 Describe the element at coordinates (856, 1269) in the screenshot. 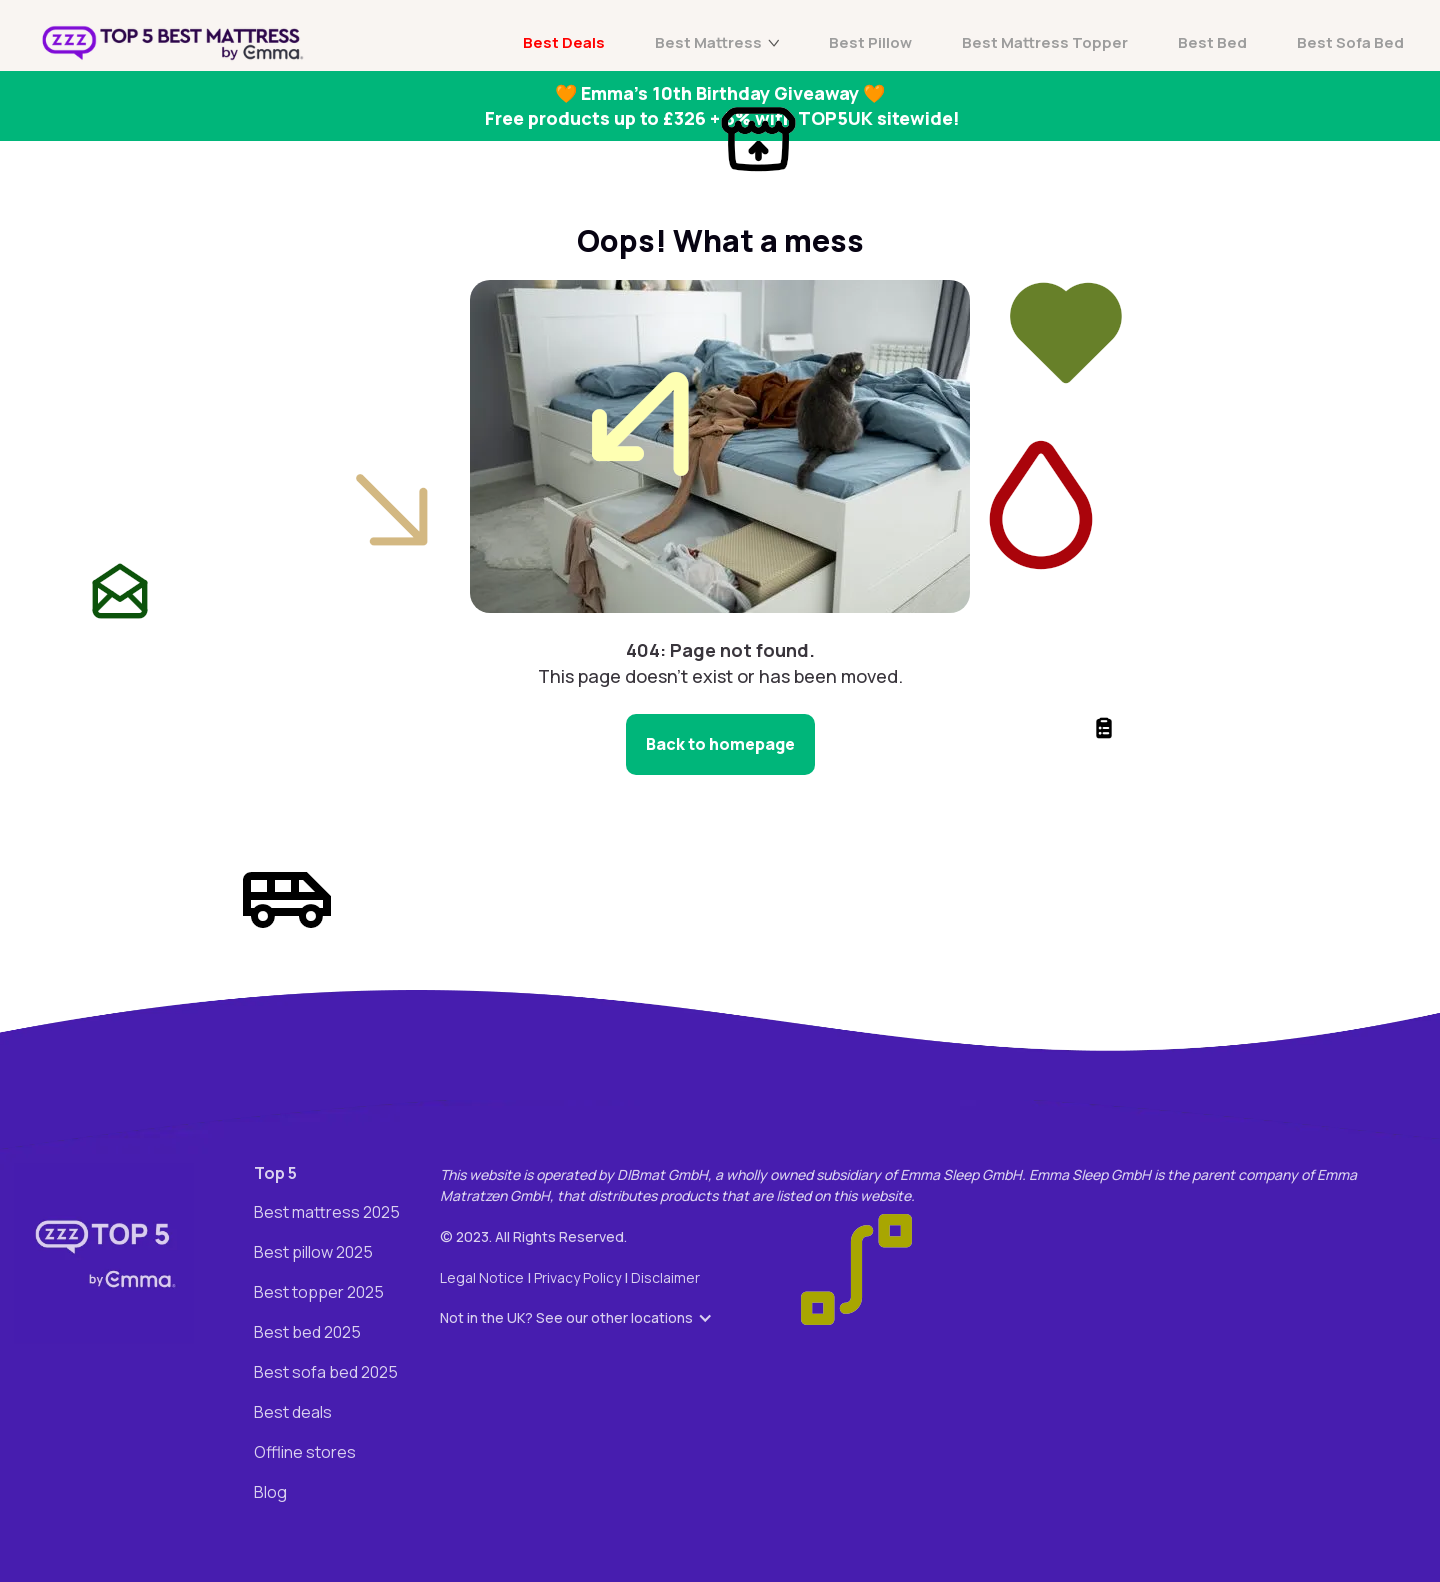

I see `view route between two points` at that location.